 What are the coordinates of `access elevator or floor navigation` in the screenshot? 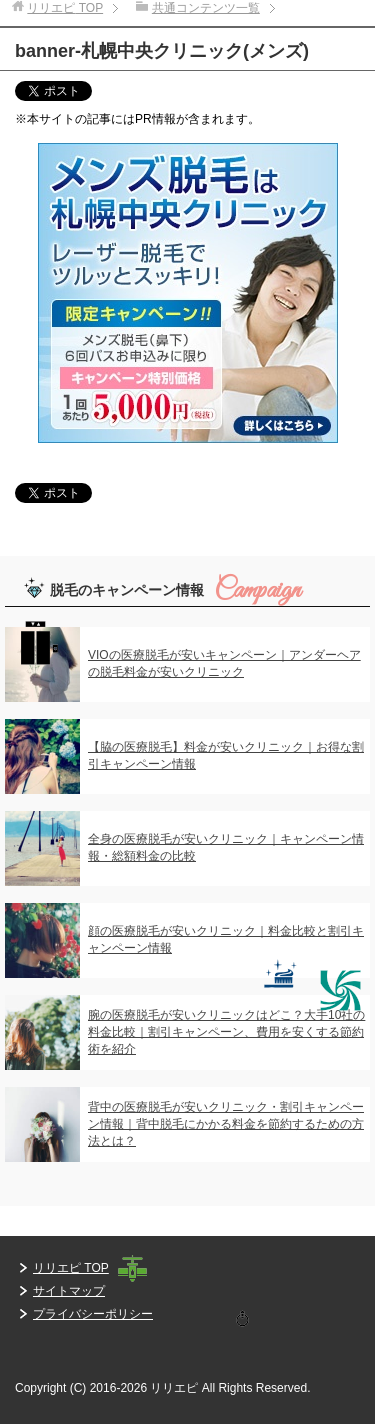 It's located at (35, 642).